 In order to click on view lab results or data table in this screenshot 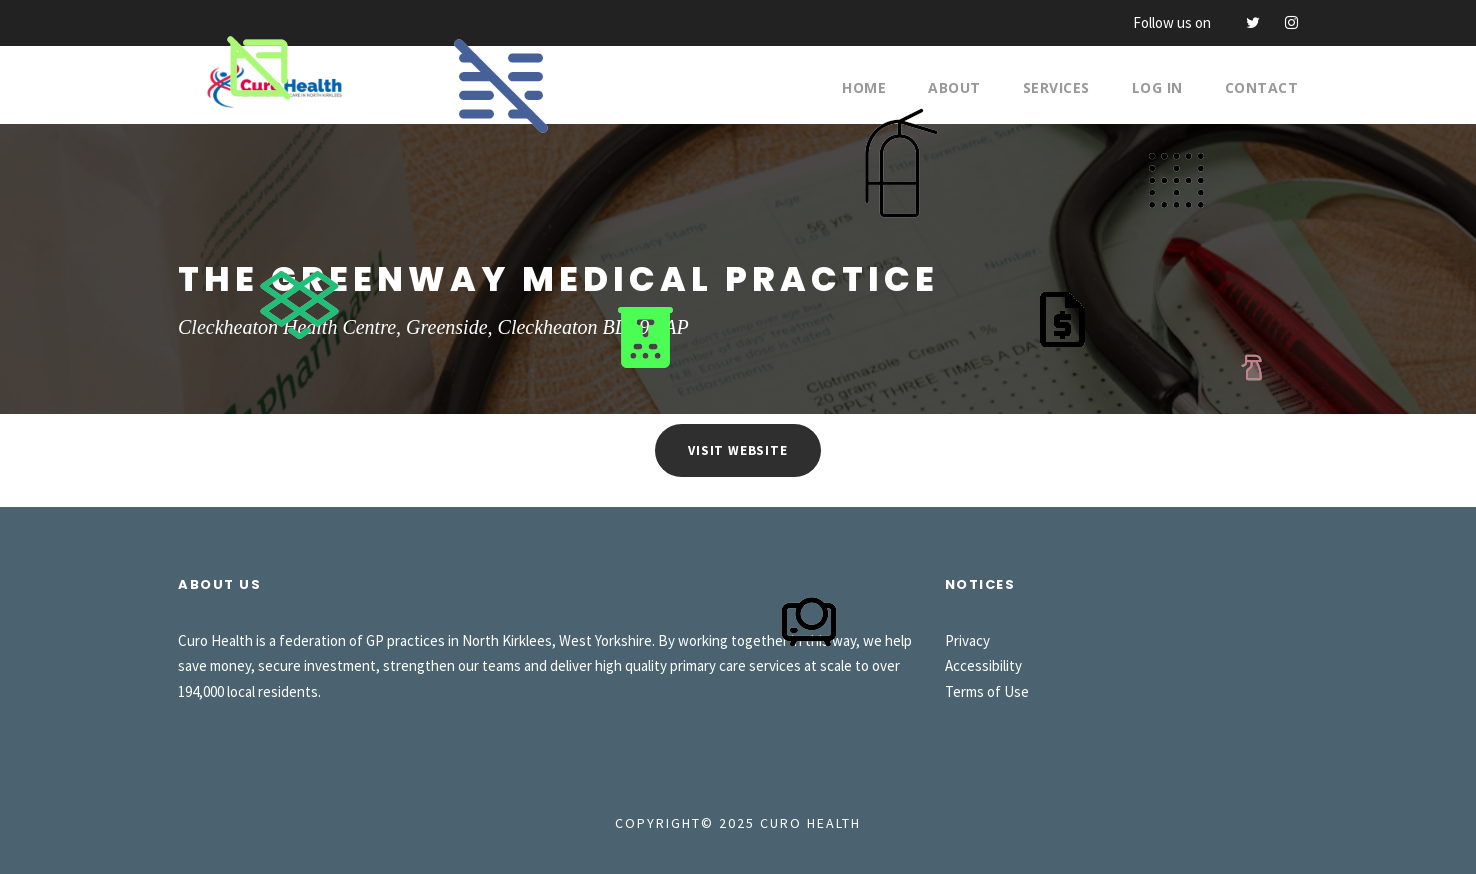, I will do `click(645, 337)`.